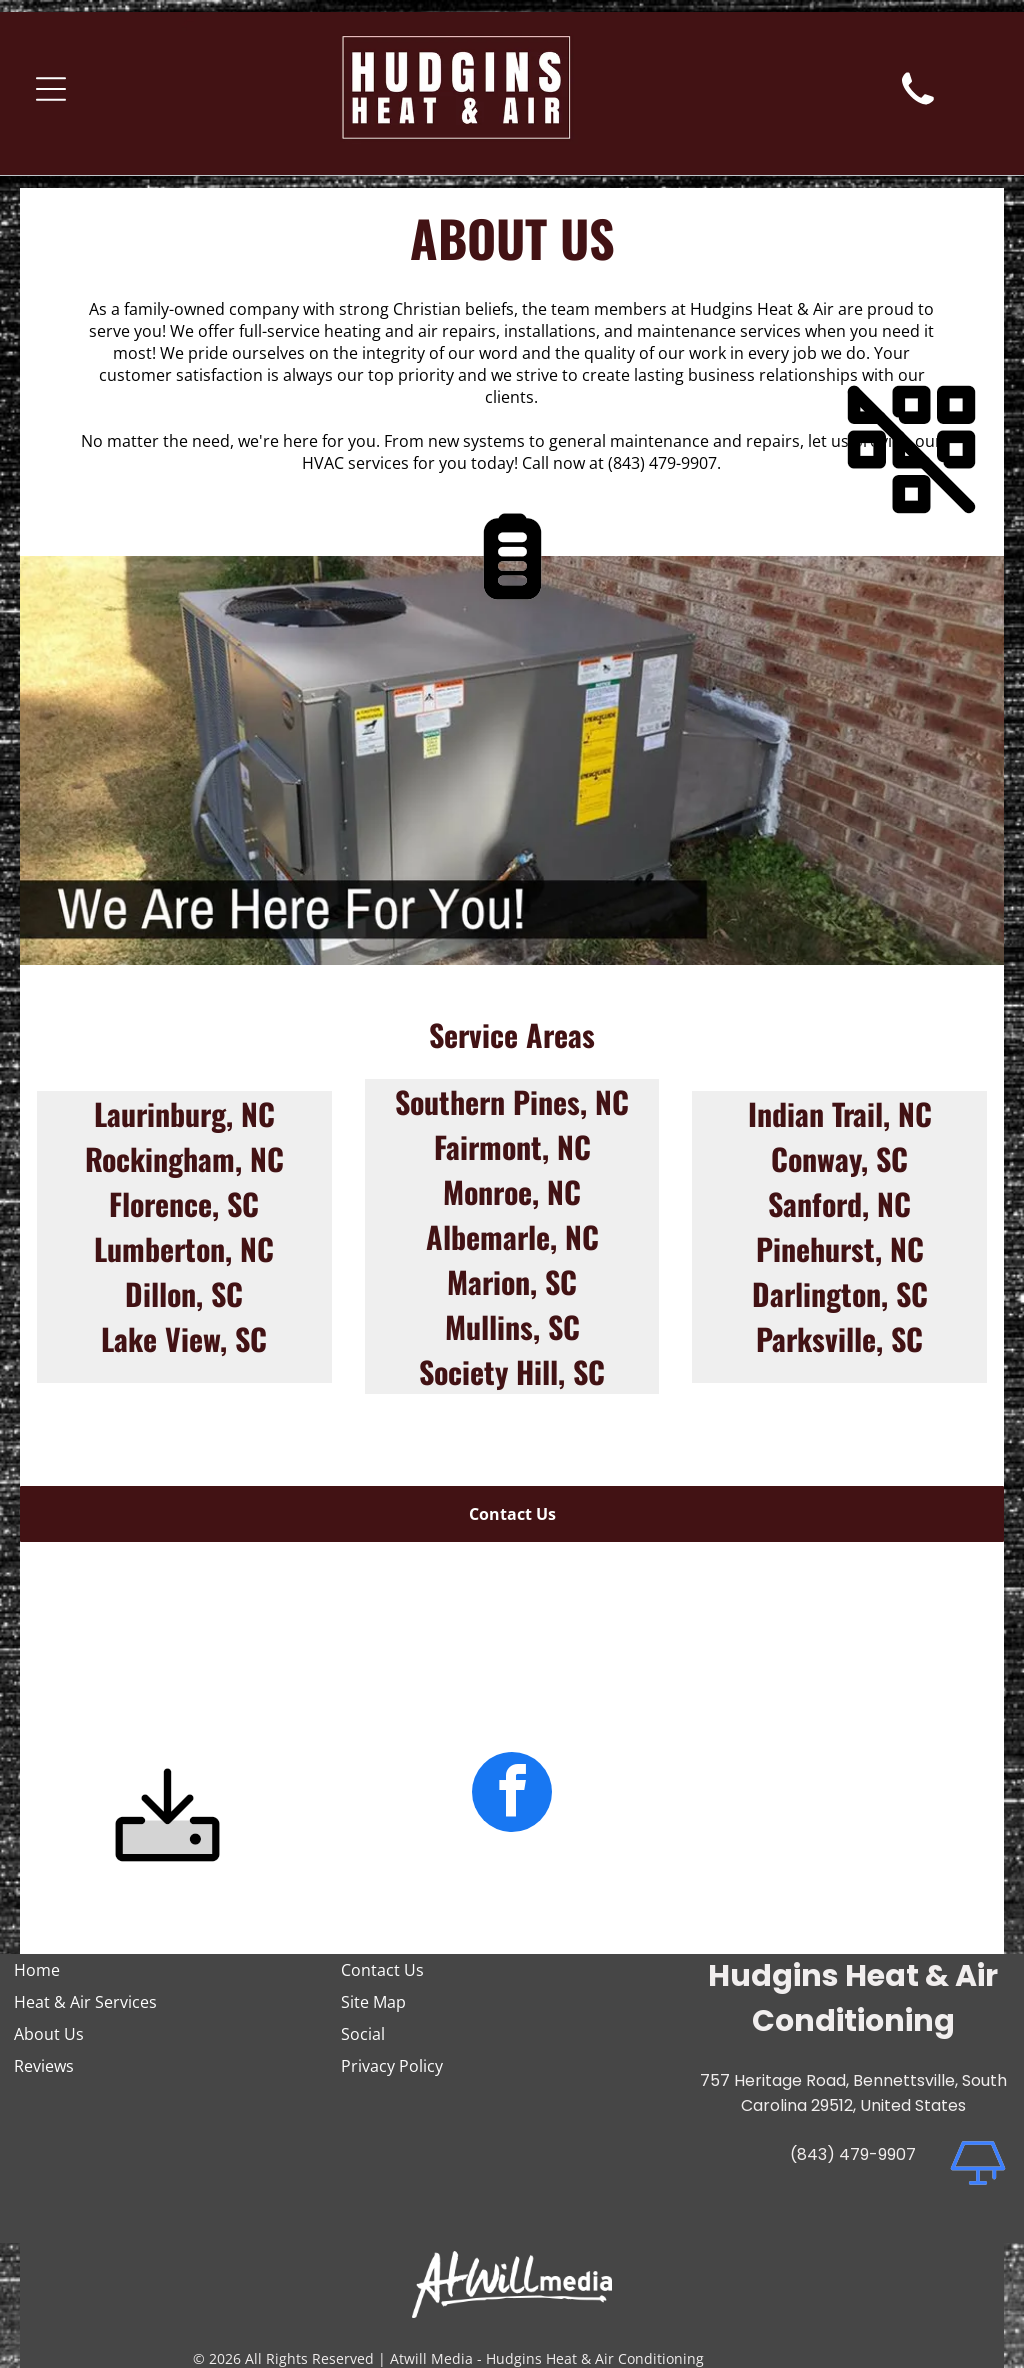 The image size is (1024, 2368). Describe the element at coordinates (512, 556) in the screenshot. I see `indicates full or high battery level` at that location.